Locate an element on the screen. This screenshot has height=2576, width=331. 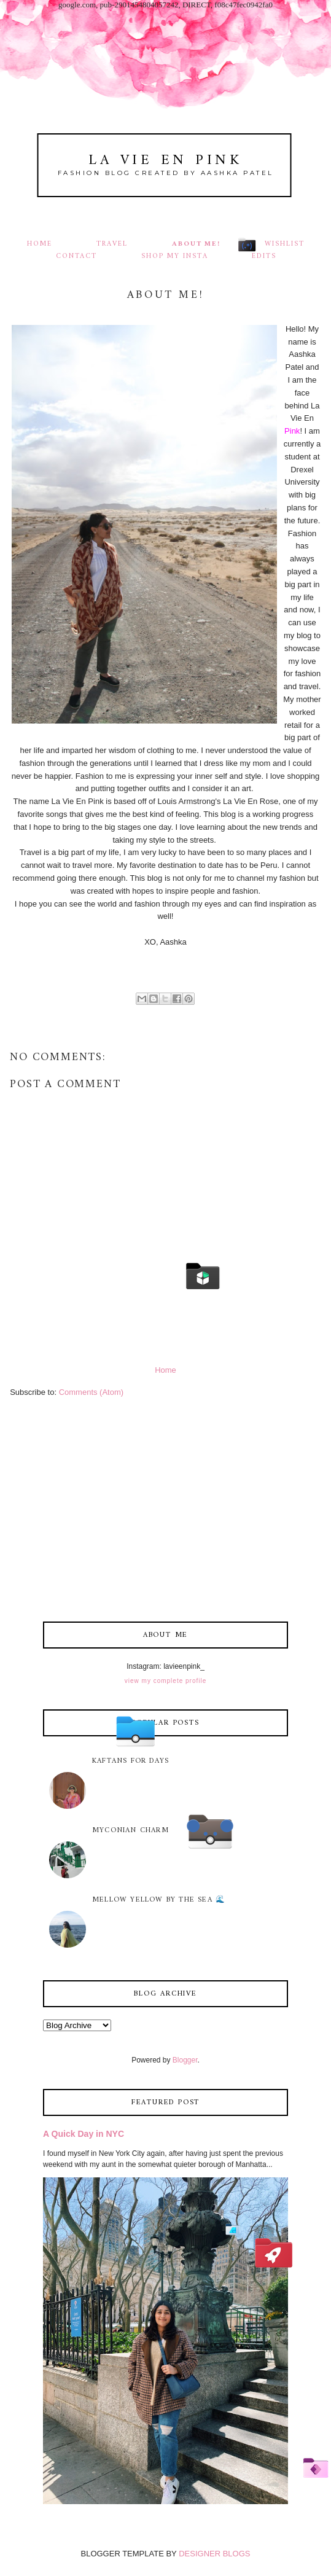
folder containing pokémon transfer data or saves is located at coordinates (135, 1732).